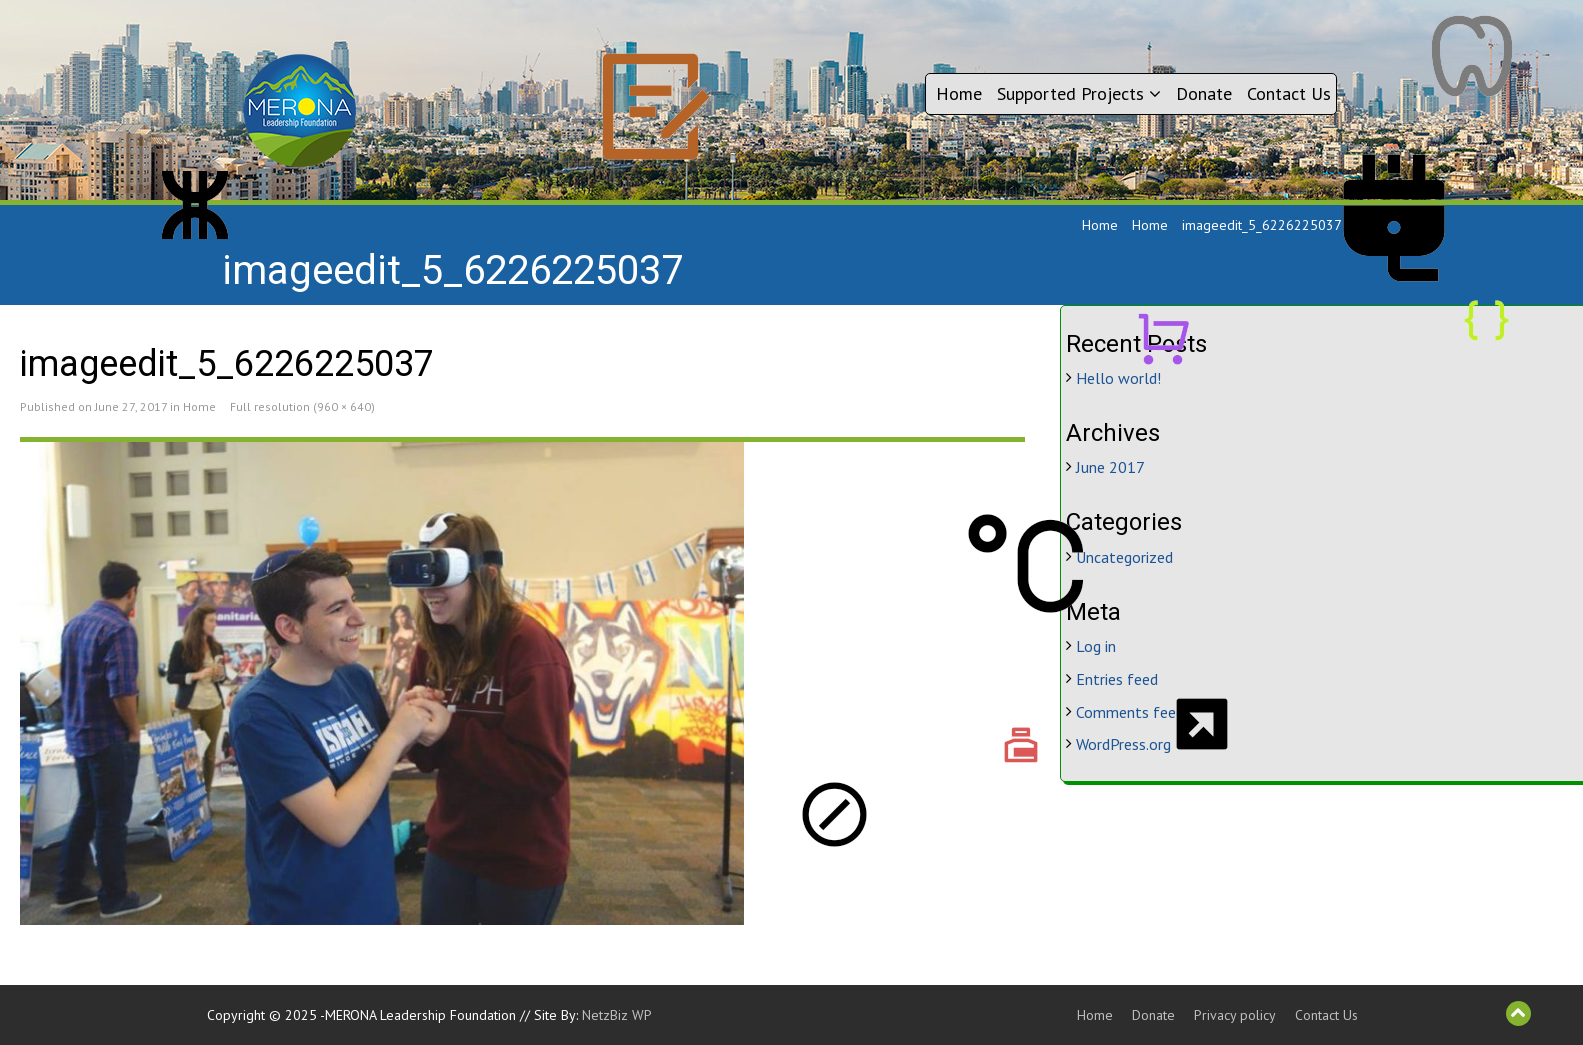 This screenshot has height=1045, width=1583. I want to click on access dental health or dentist services, so click(1472, 56).